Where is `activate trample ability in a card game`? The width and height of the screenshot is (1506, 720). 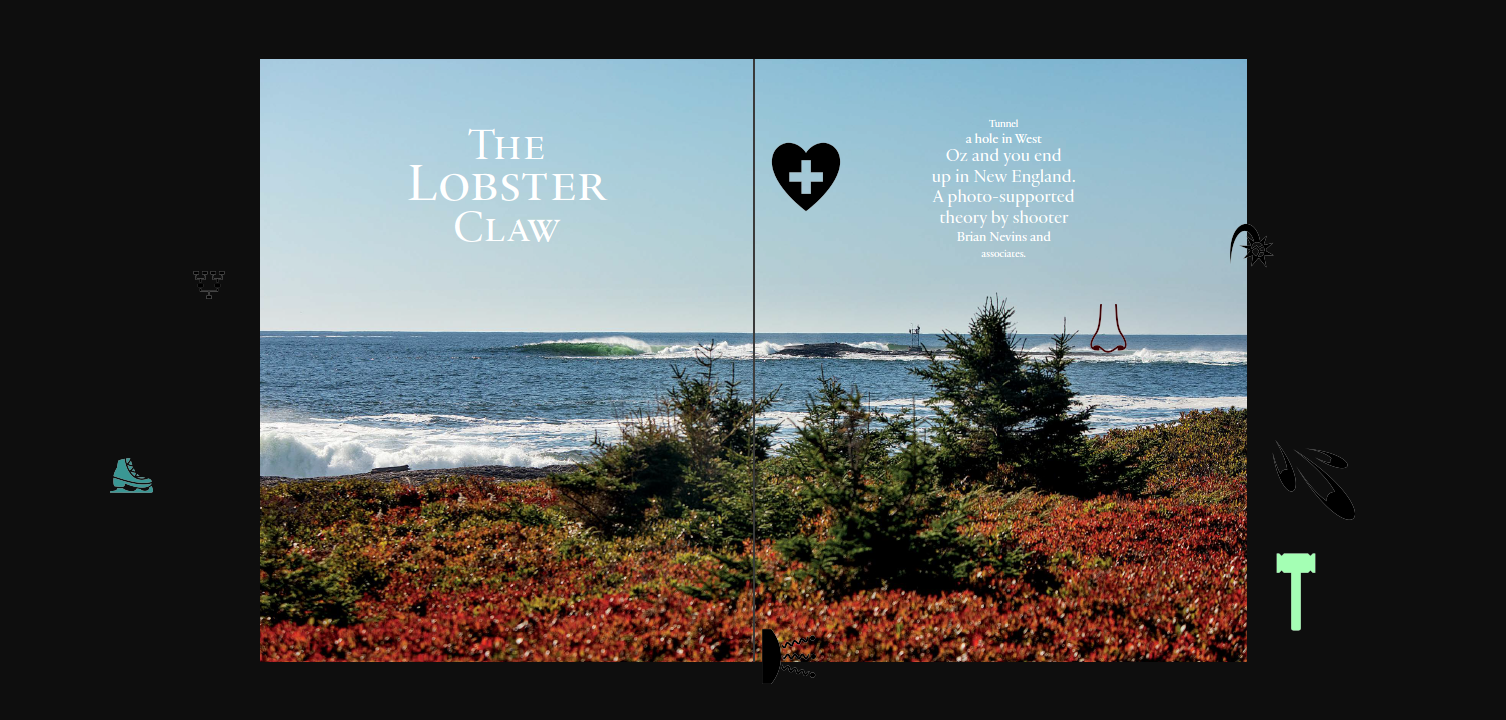 activate trample ability in a card game is located at coordinates (1296, 592).